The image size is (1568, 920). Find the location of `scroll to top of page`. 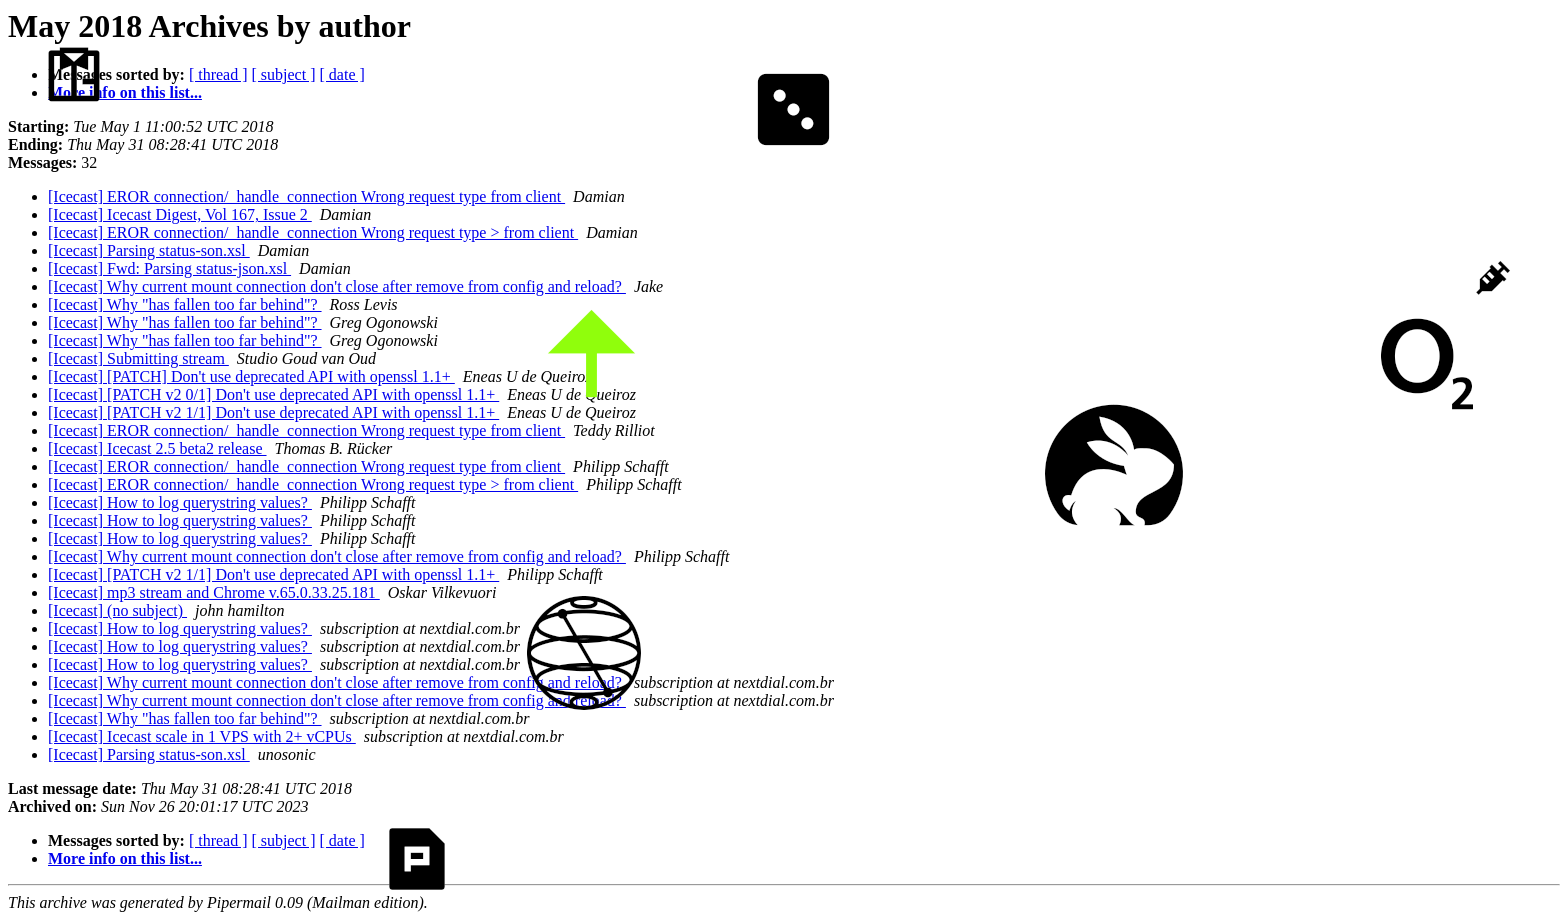

scroll to top of page is located at coordinates (591, 353).